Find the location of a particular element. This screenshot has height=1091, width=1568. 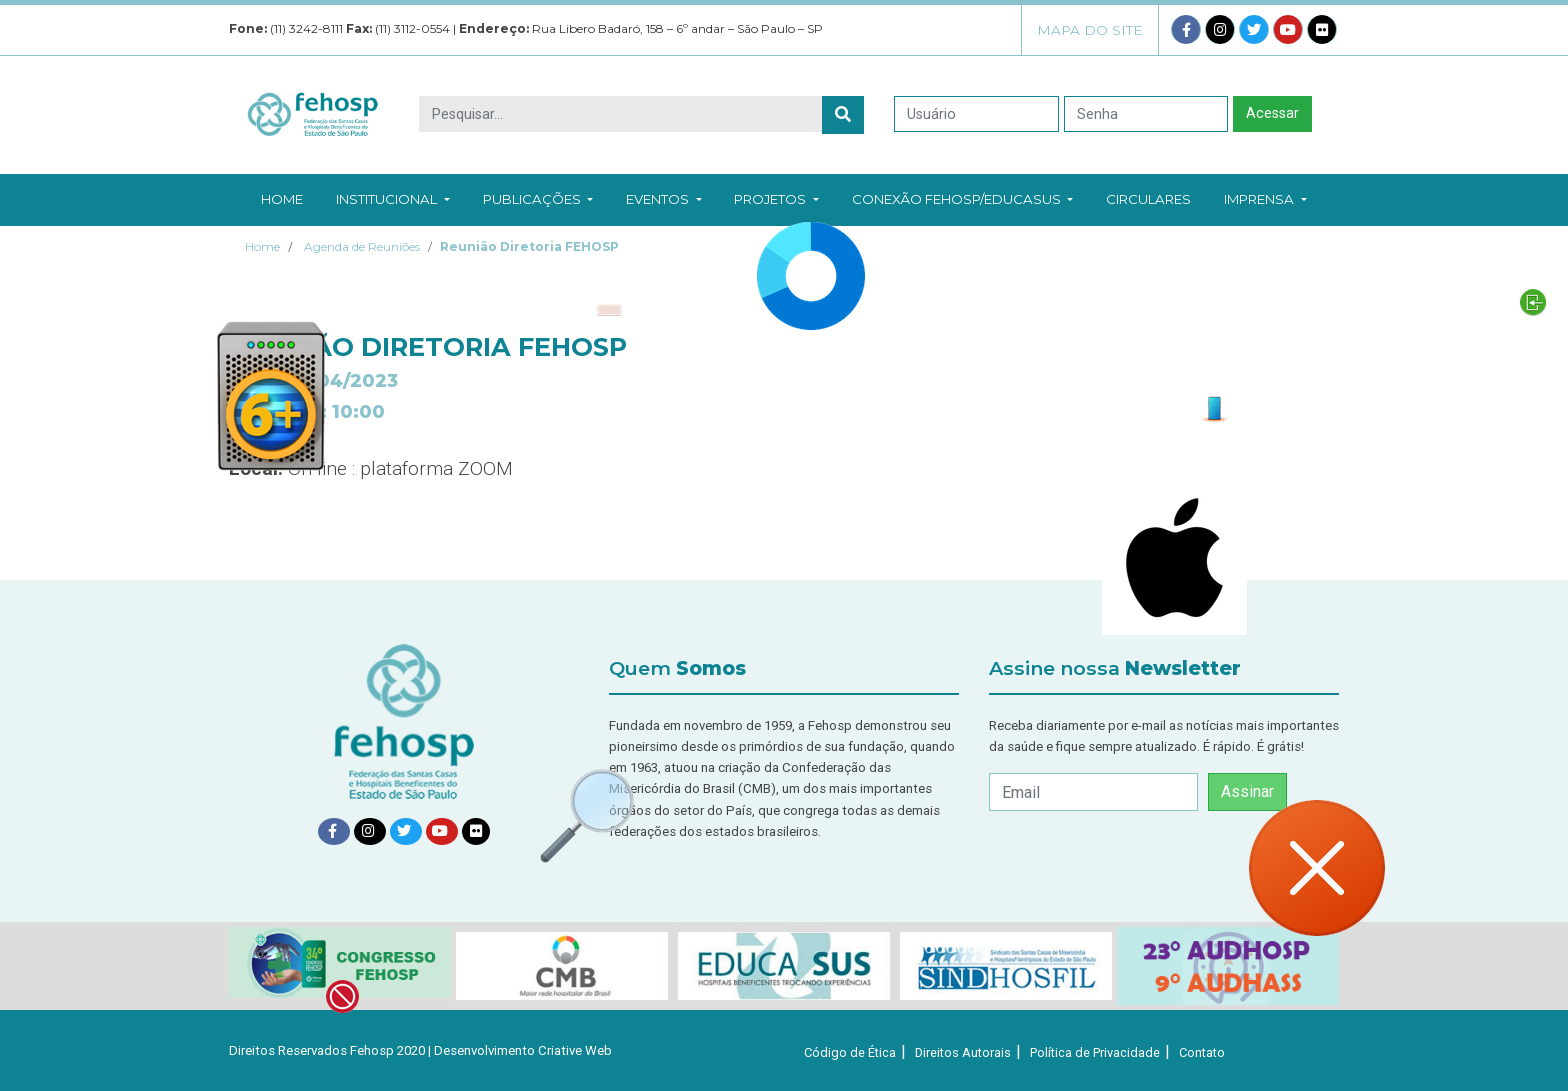

RAID 6+ storage configuration or array is located at coordinates (271, 396).